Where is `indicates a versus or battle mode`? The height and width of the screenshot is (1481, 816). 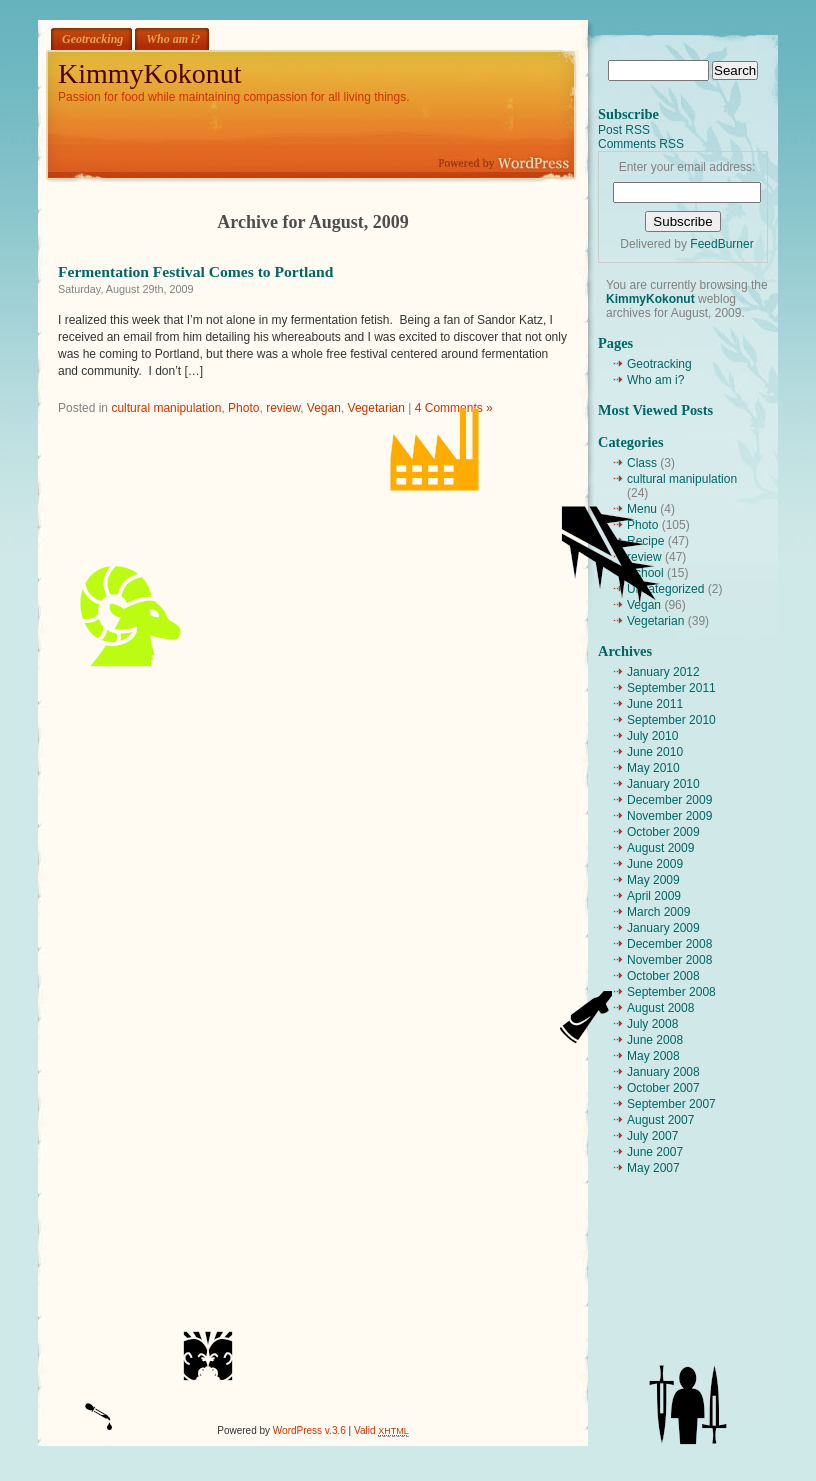
indicates a versus or battle mode is located at coordinates (208, 1356).